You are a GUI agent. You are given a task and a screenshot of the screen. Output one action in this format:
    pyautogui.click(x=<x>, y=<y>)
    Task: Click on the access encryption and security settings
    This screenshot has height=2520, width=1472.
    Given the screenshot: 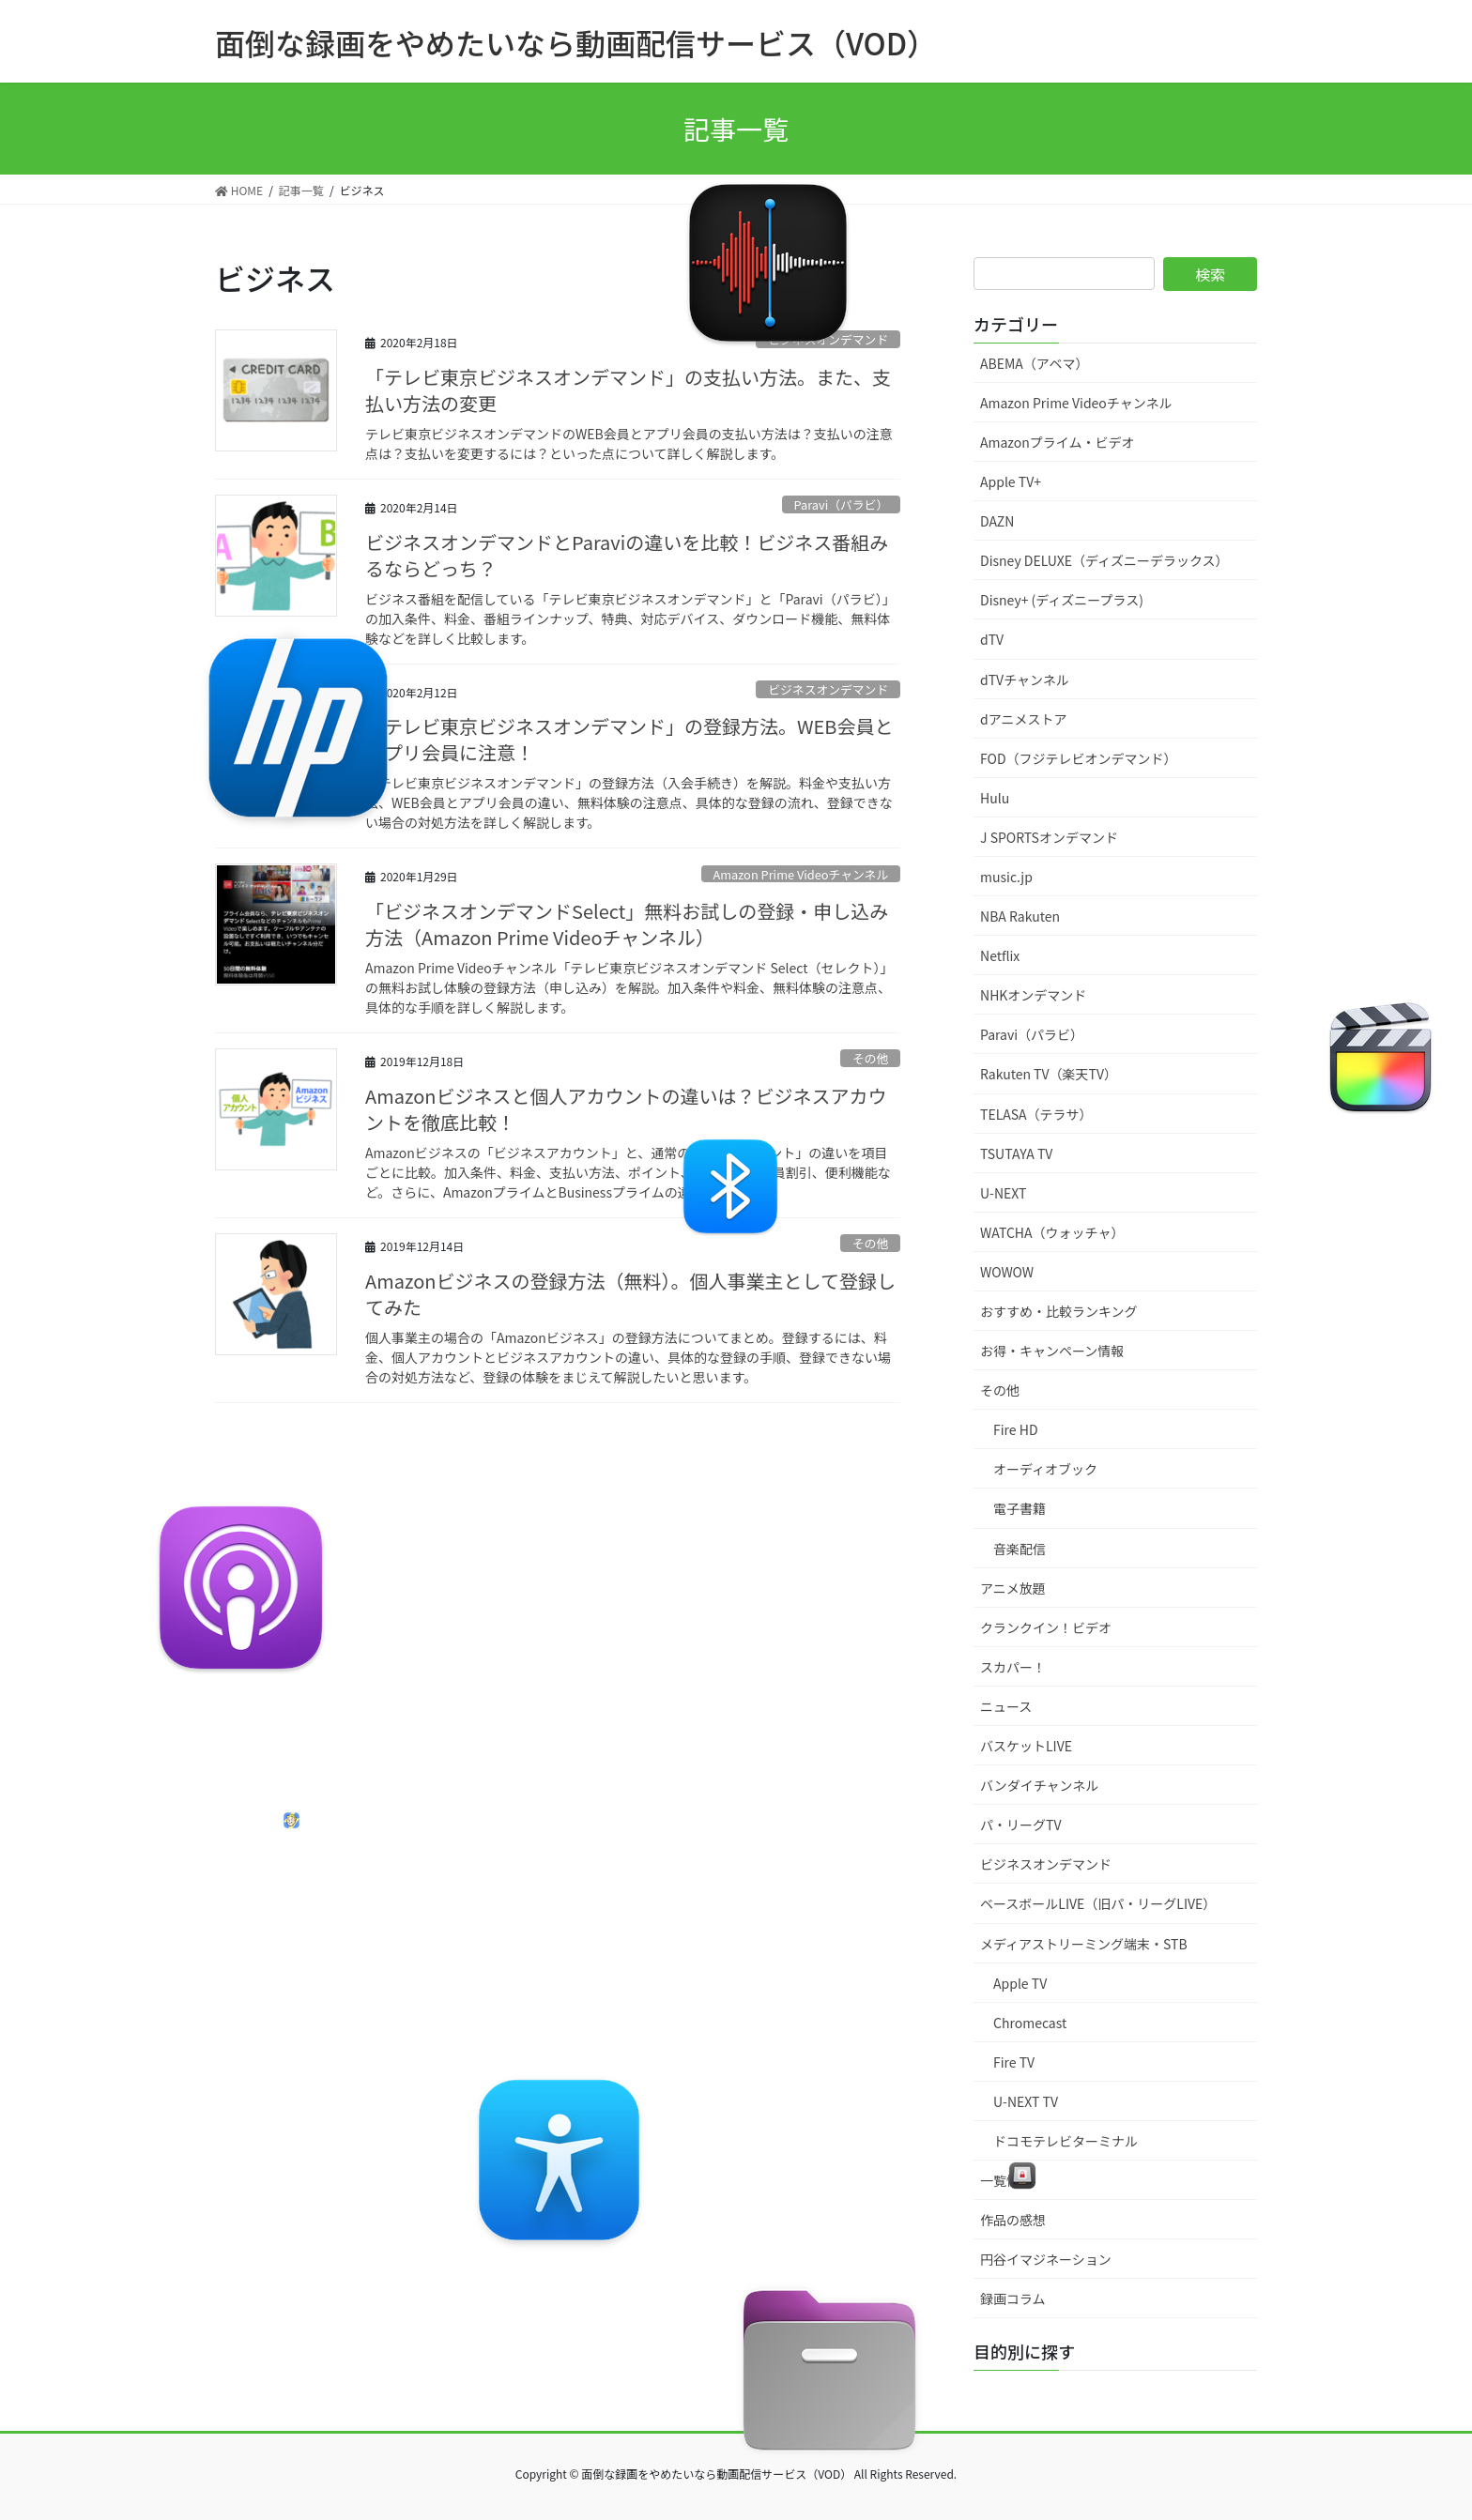 What is the action you would take?
    pyautogui.click(x=1022, y=2176)
    